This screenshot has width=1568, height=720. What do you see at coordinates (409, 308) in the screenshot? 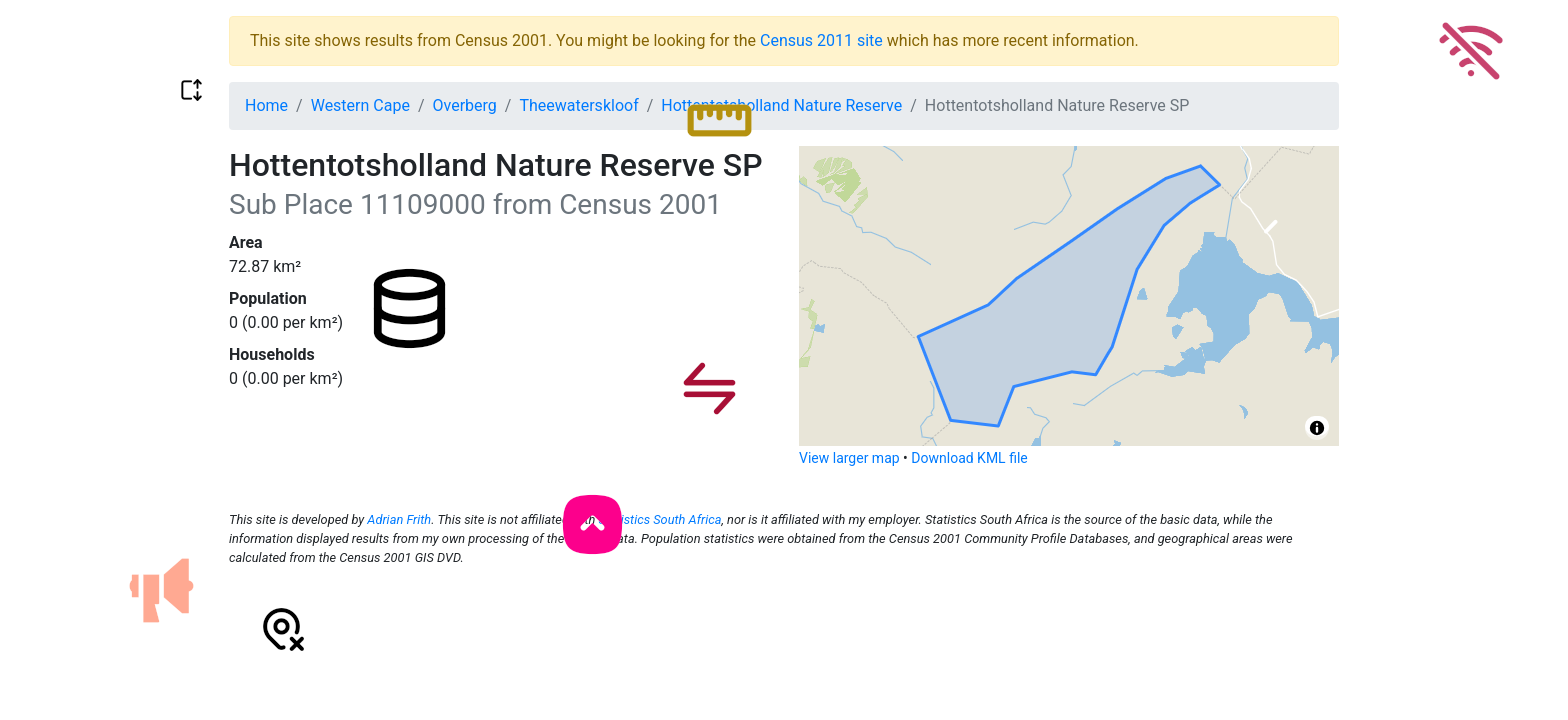
I see `access database or data storage` at bounding box center [409, 308].